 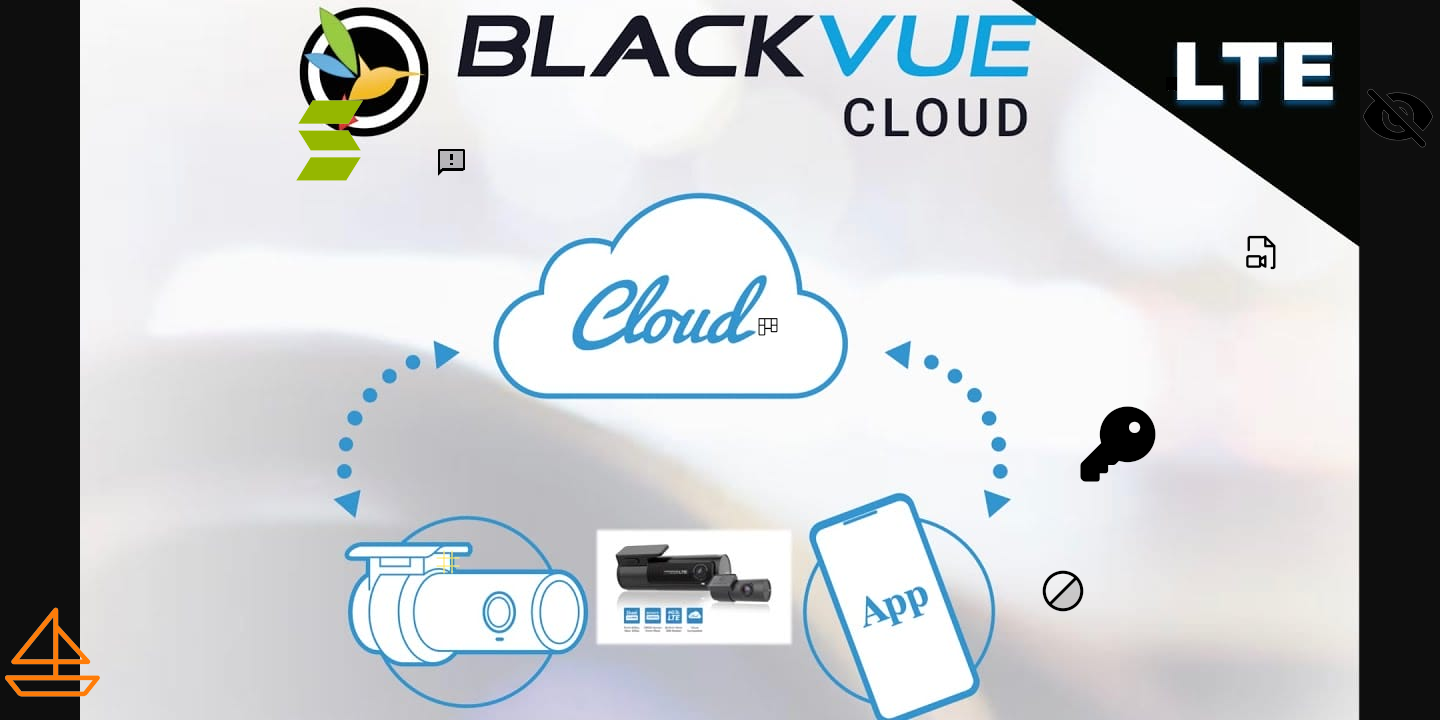 What do you see at coordinates (1171, 84) in the screenshot?
I see `save this item to your bookmarks` at bounding box center [1171, 84].